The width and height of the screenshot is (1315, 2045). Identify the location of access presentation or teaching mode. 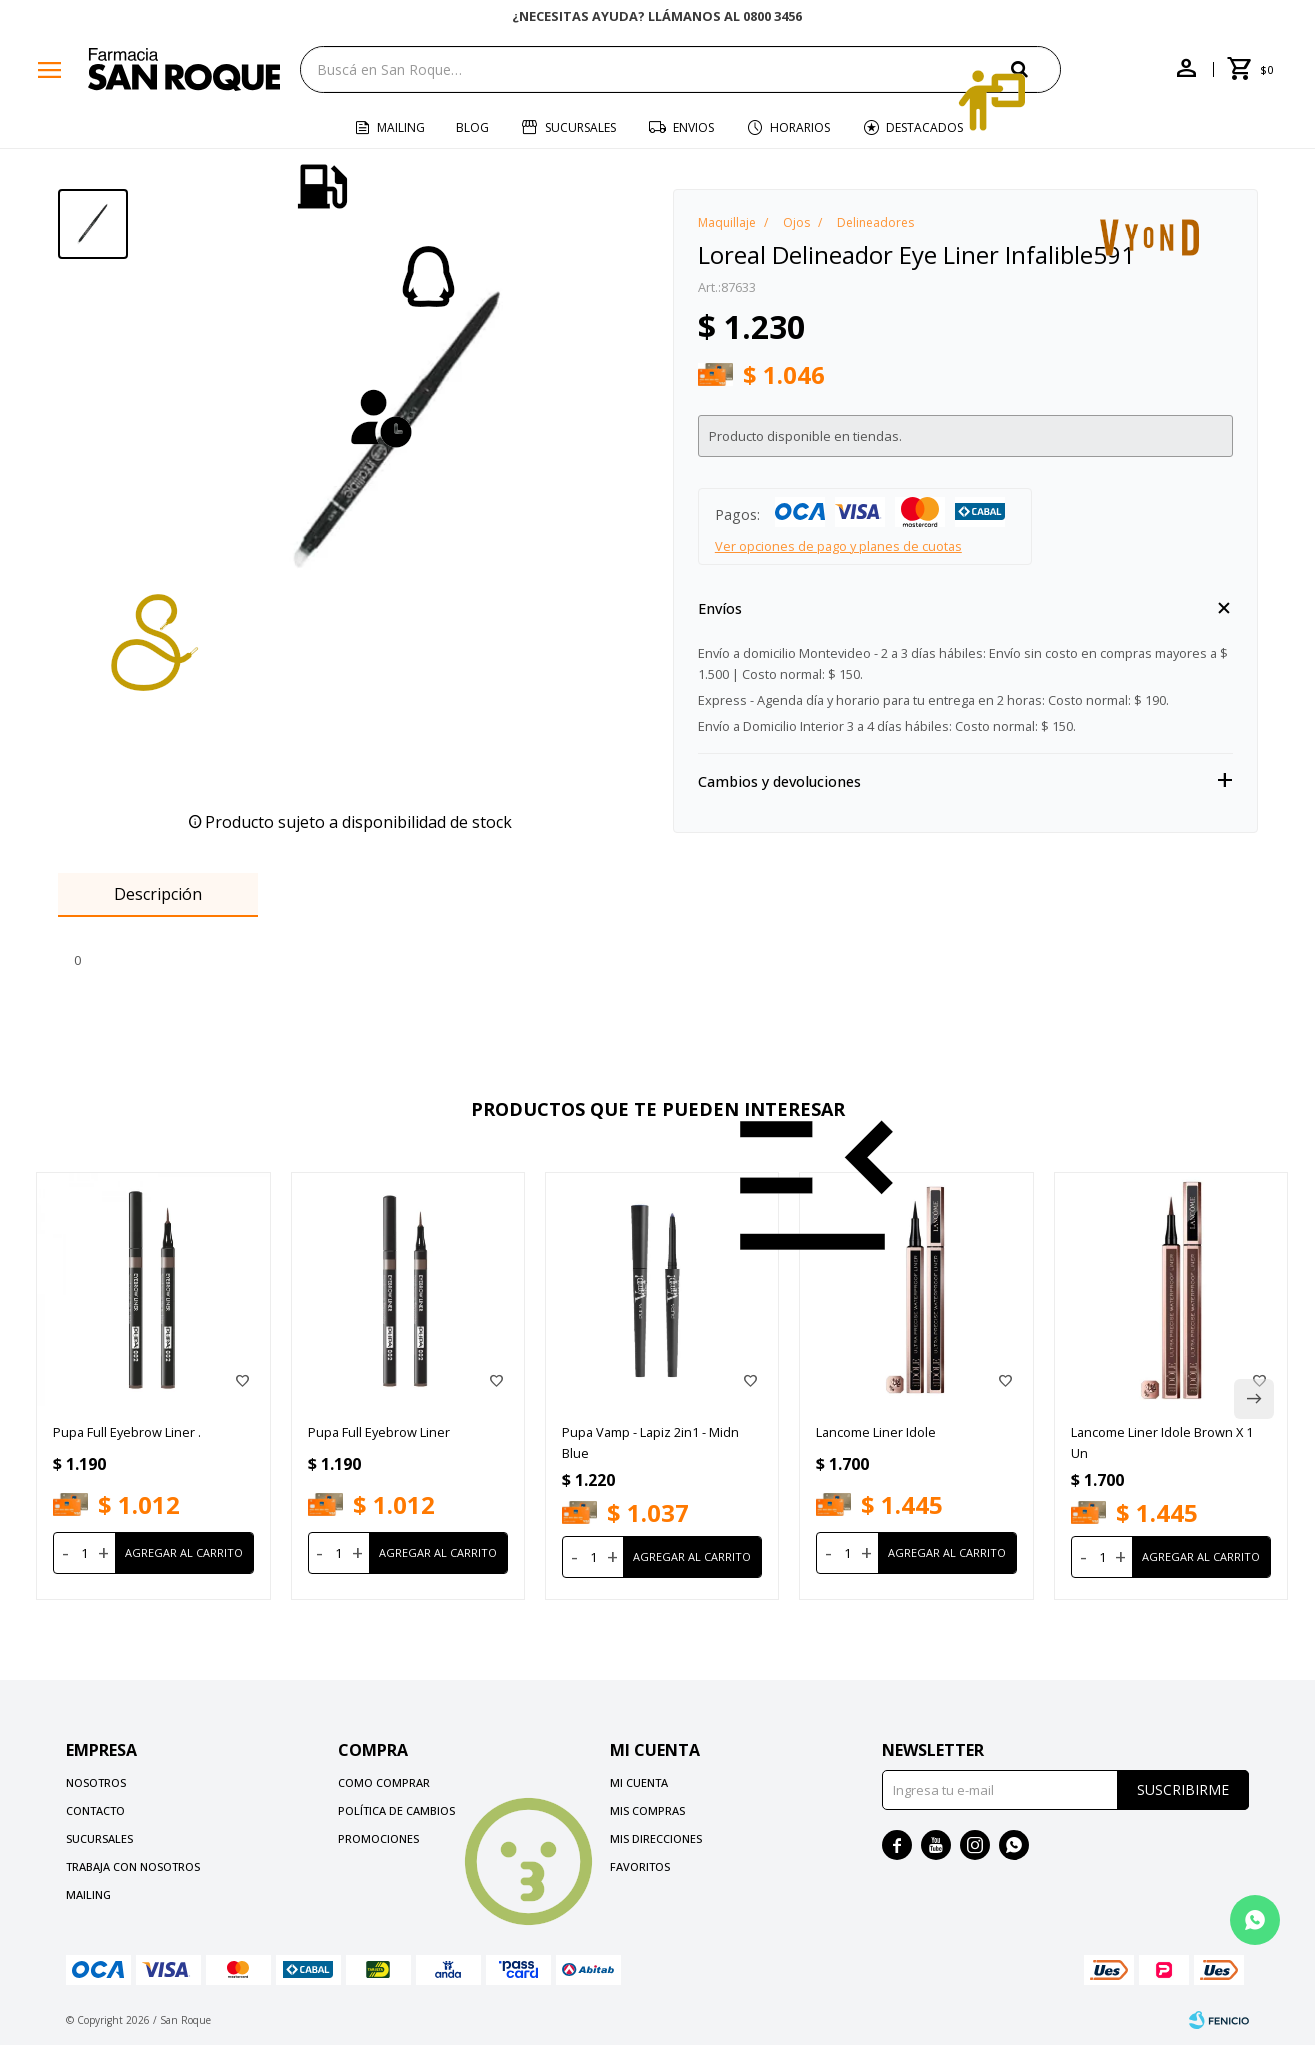
(991, 100).